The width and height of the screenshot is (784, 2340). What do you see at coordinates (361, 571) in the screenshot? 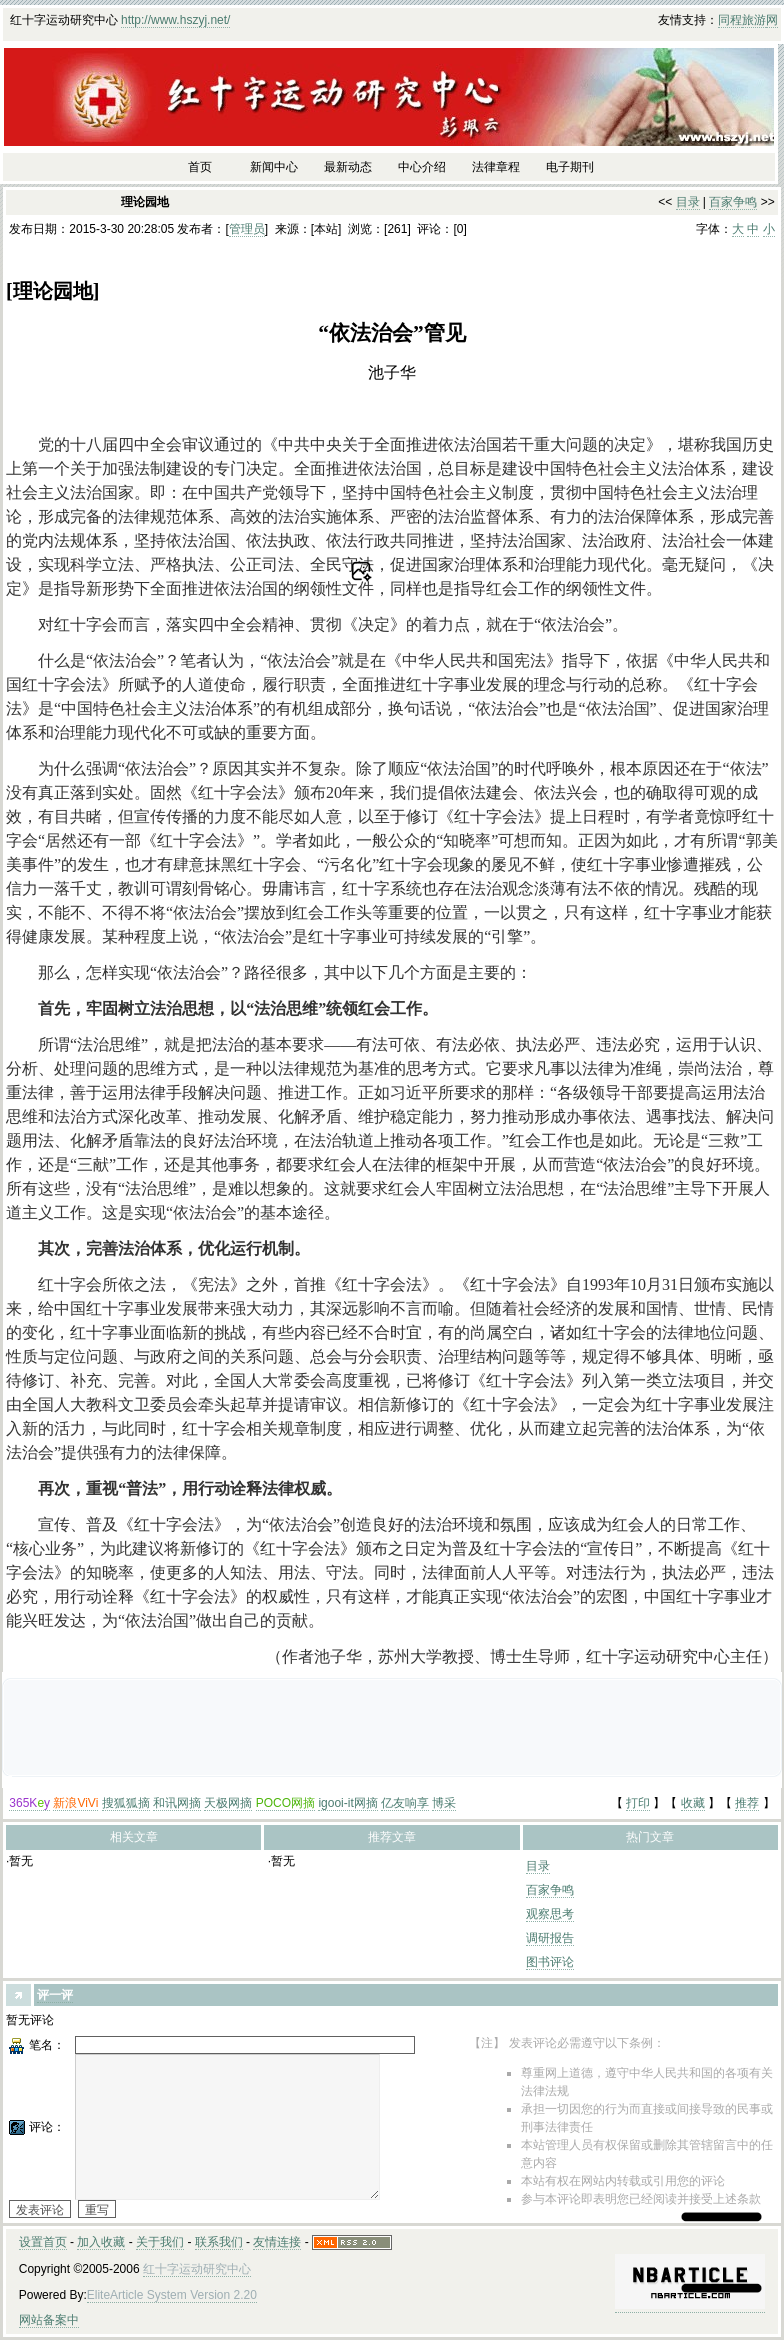
I see `enhance photo with AI or magic effects` at bounding box center [361, 571].